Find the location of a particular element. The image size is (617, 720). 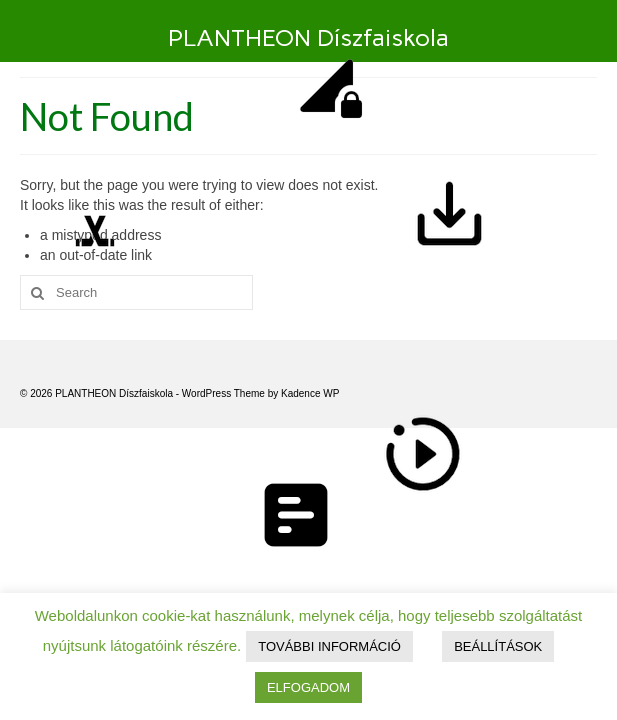

enable motion photos capture is located at coordinates (423, 454).